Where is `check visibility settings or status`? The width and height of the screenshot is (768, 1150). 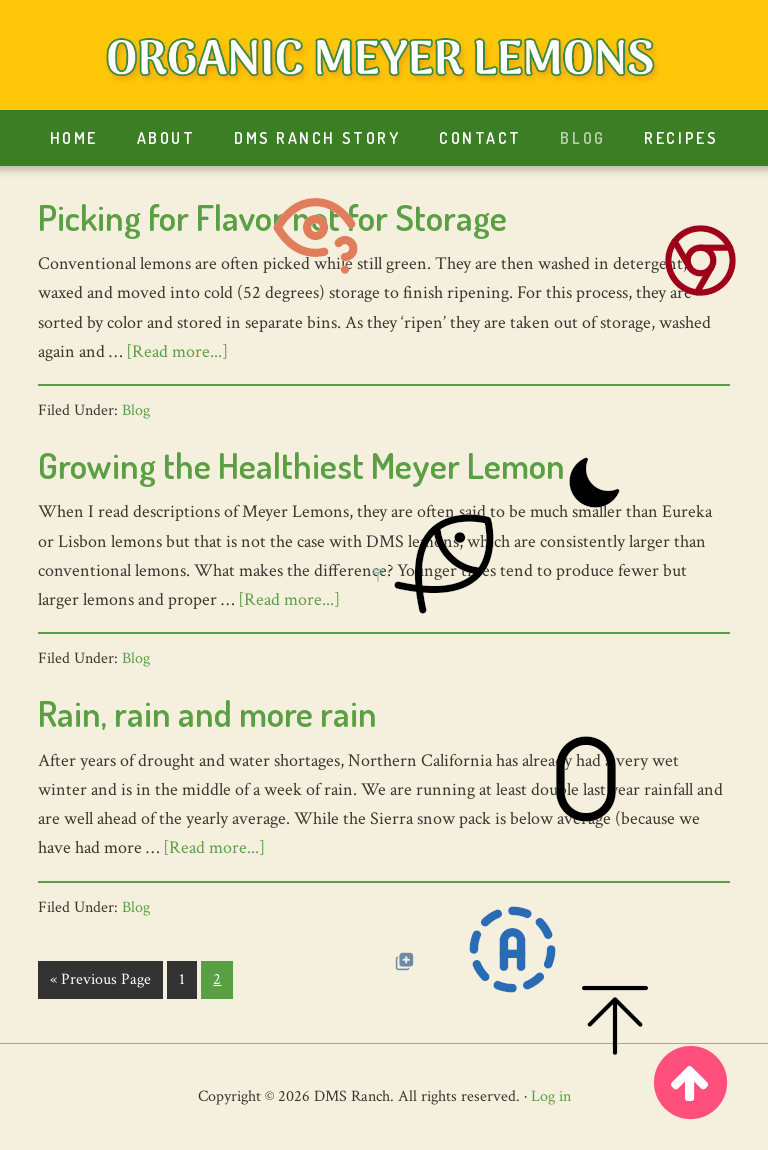
check visibility settings or status is located at coordinates (315, 227).